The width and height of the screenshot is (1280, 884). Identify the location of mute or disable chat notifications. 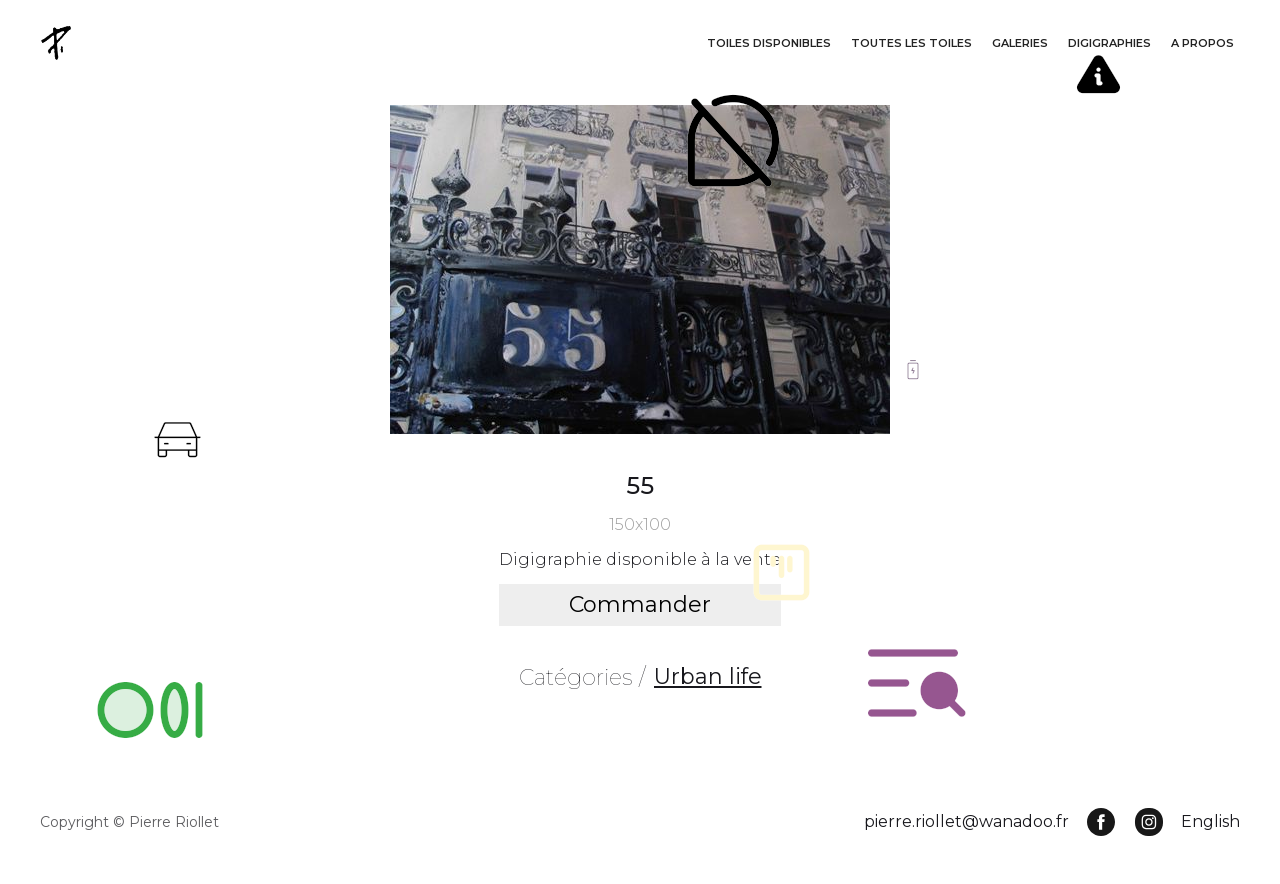
(731, 142).